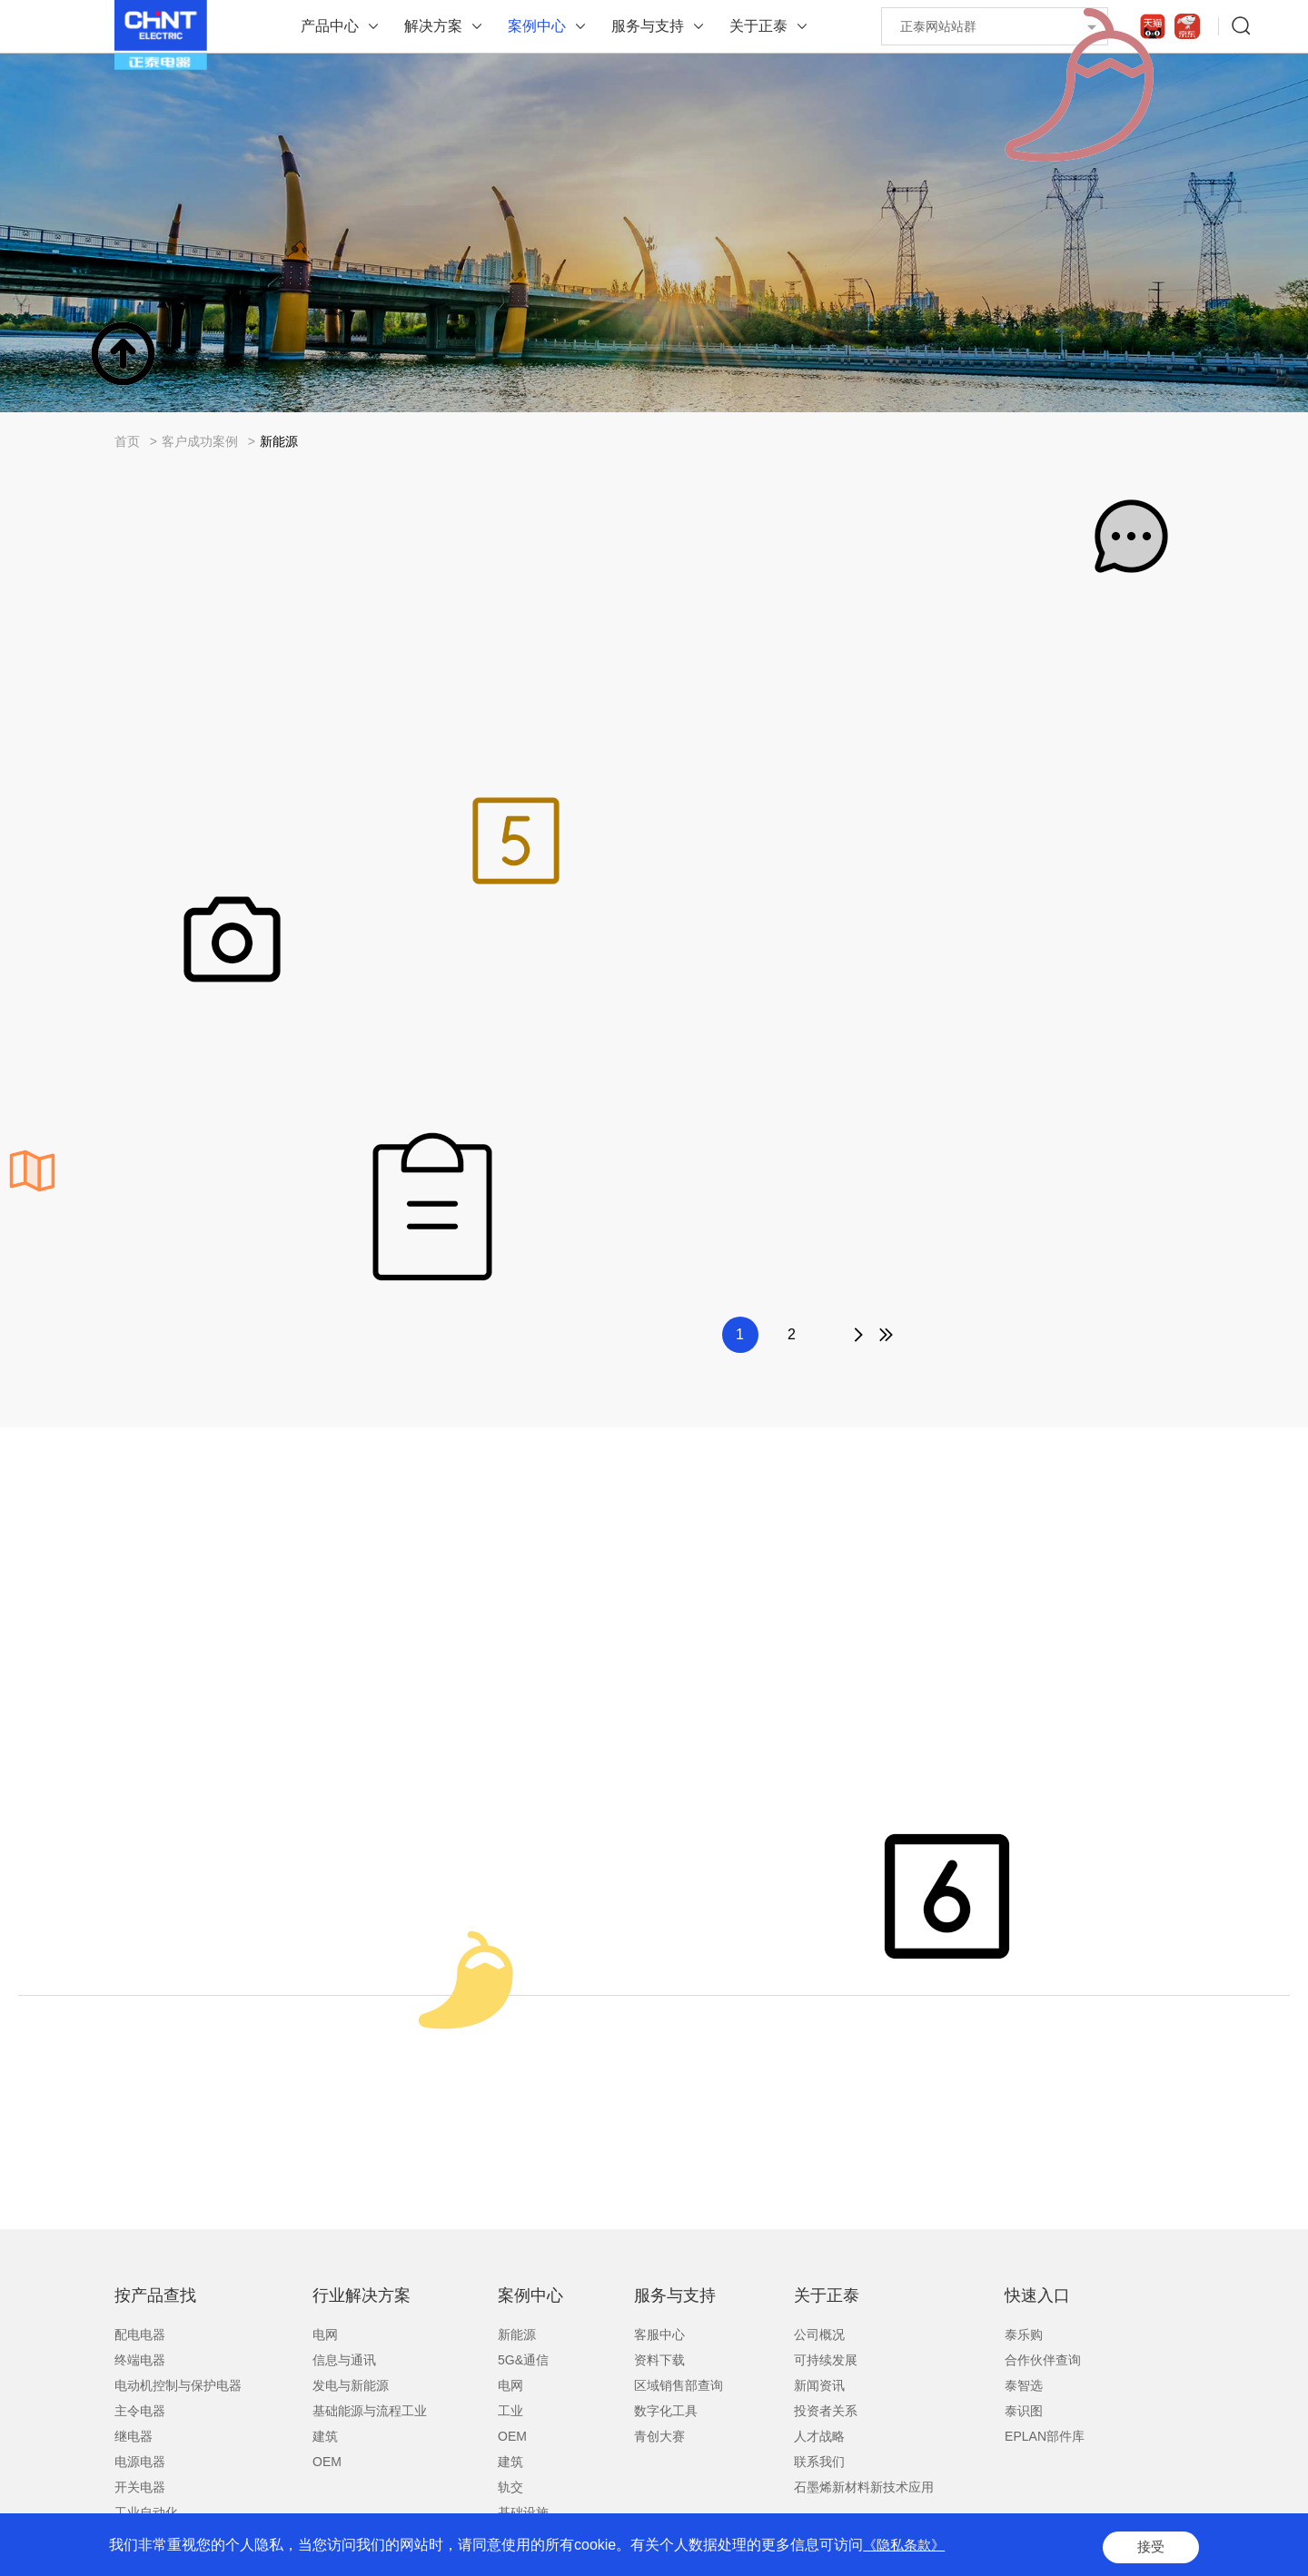 Image resolution: width=1308 pixels, height=2576 pixels. I want to click on take a photo, so click(232, 941).